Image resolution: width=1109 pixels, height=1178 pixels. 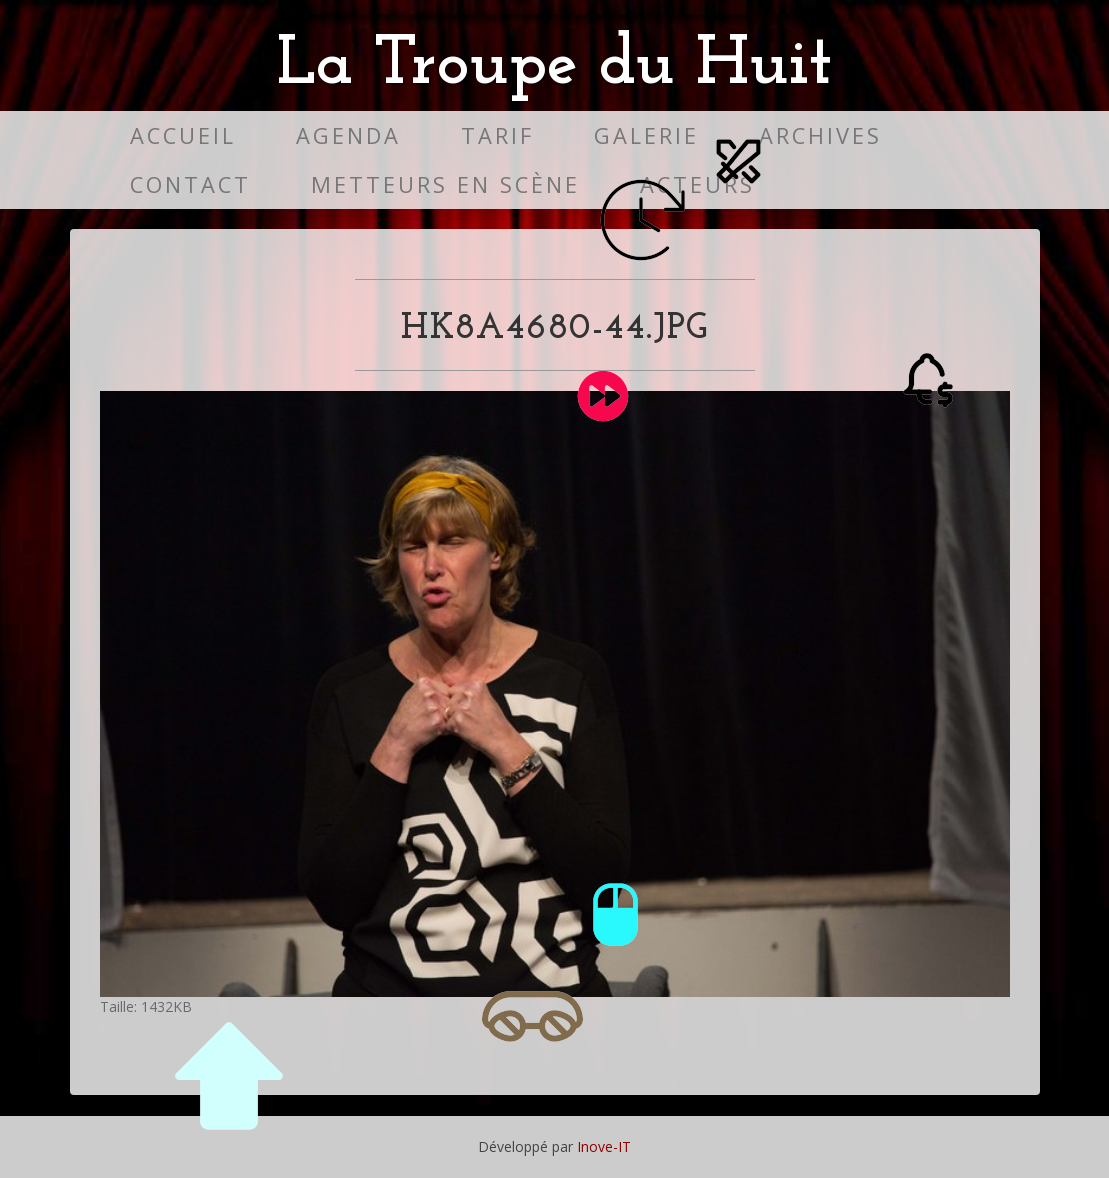 I want to click on access swimming or diving activity settings, so click(x=532, y=1016).